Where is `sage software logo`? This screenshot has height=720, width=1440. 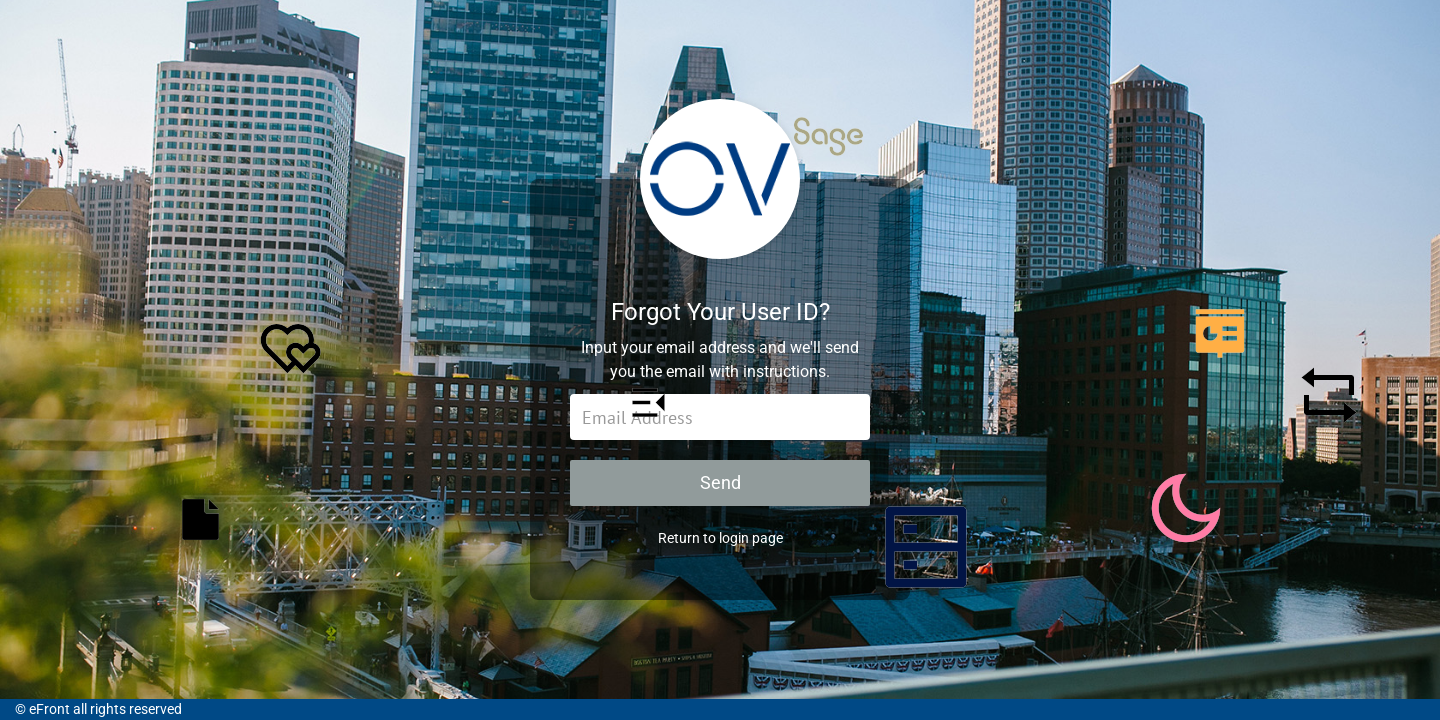 sage software logo is located at coordinates (828, 136).